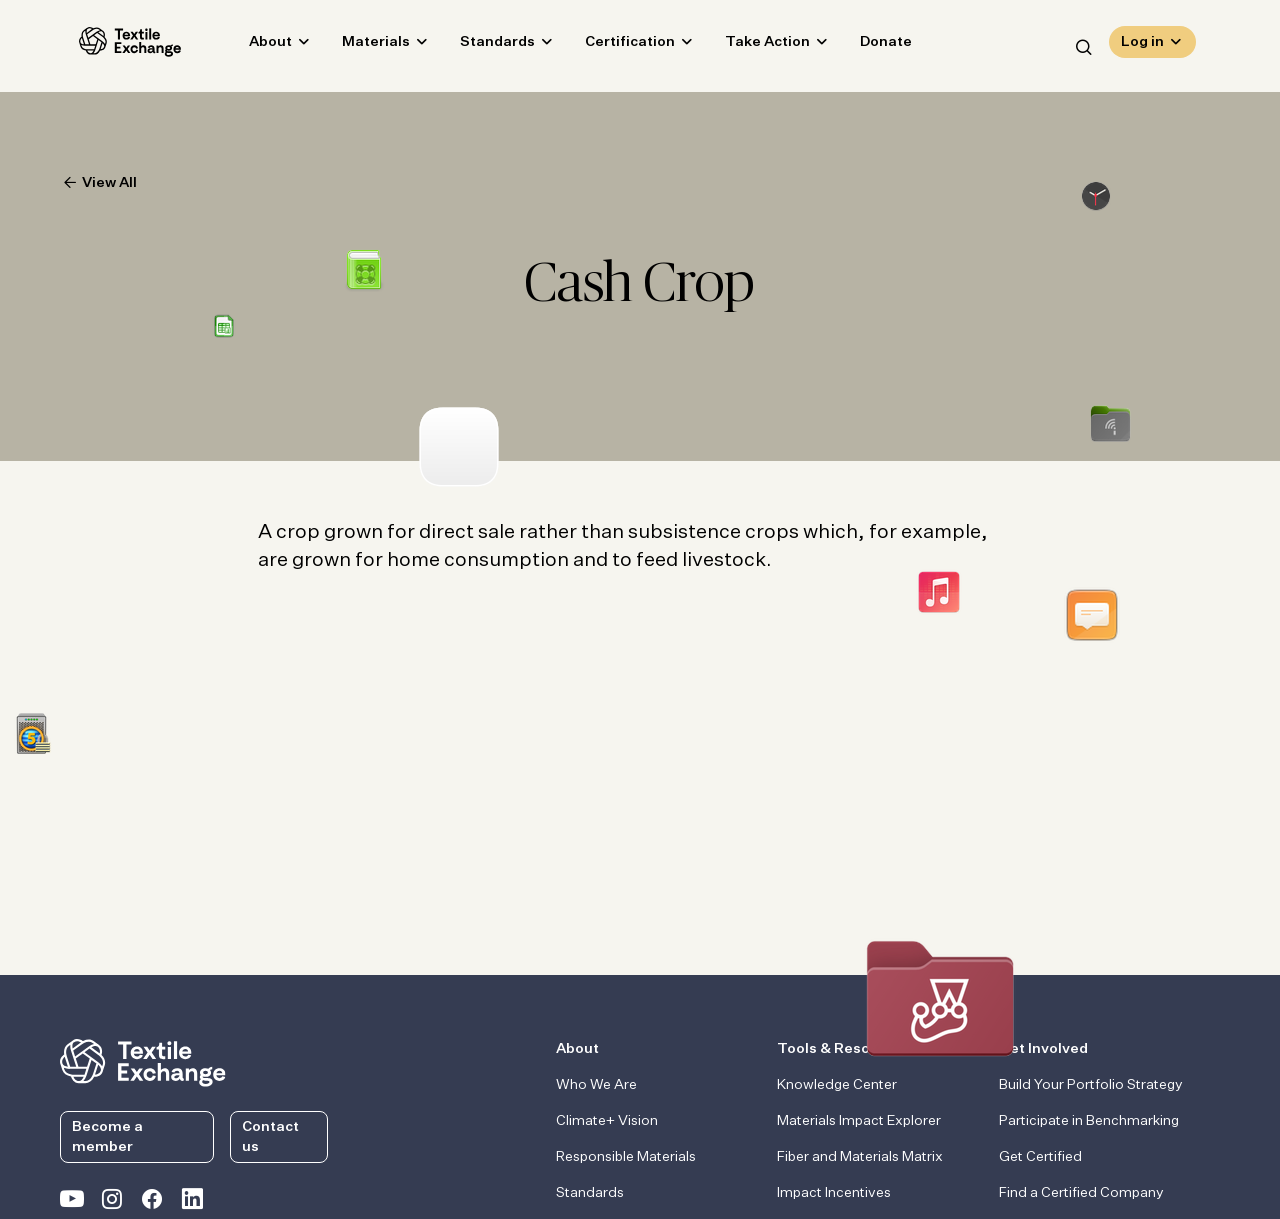 The width and height of the screenshot is (1280, 1219). I want to click on open insync cloud sync folder, so click(1110, 423).